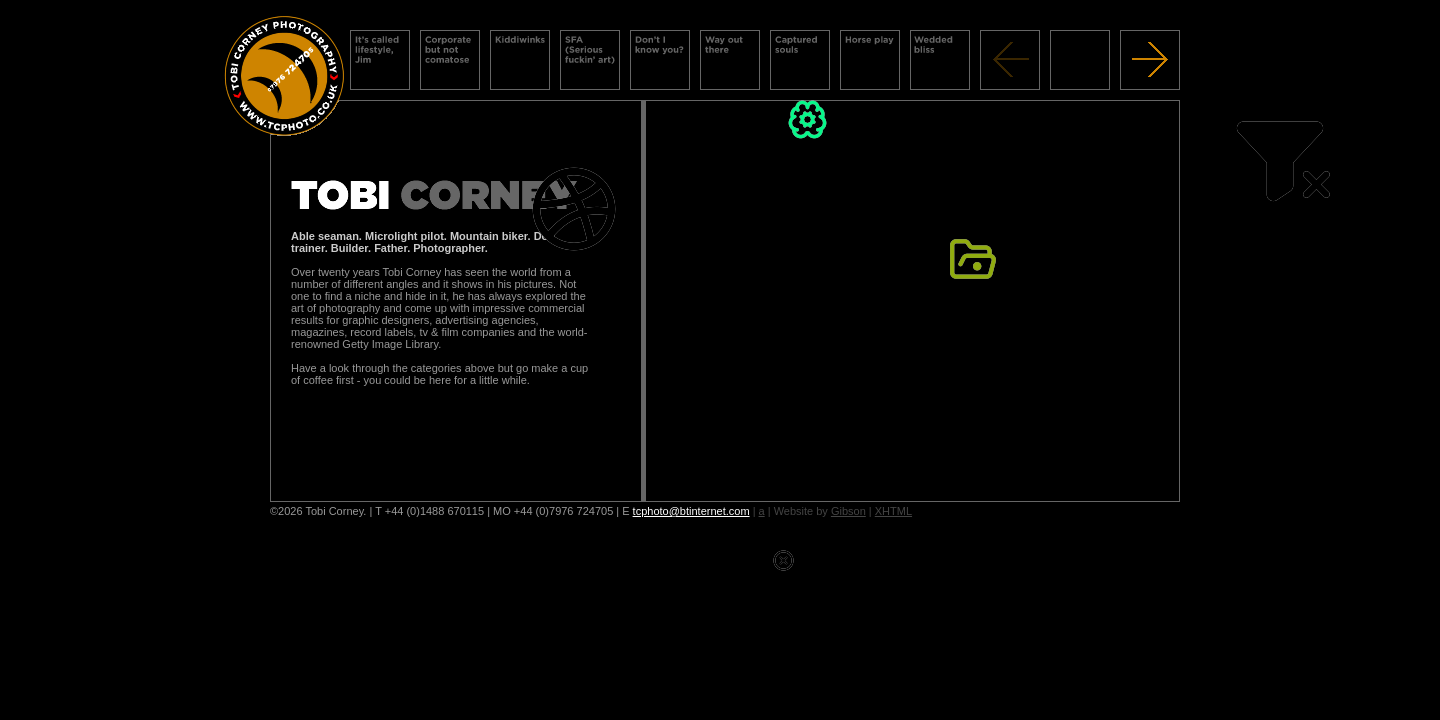  Describe the element at coordinates (807, 119) in the screenshot. I see `access AI or machine learning settings` at that location.